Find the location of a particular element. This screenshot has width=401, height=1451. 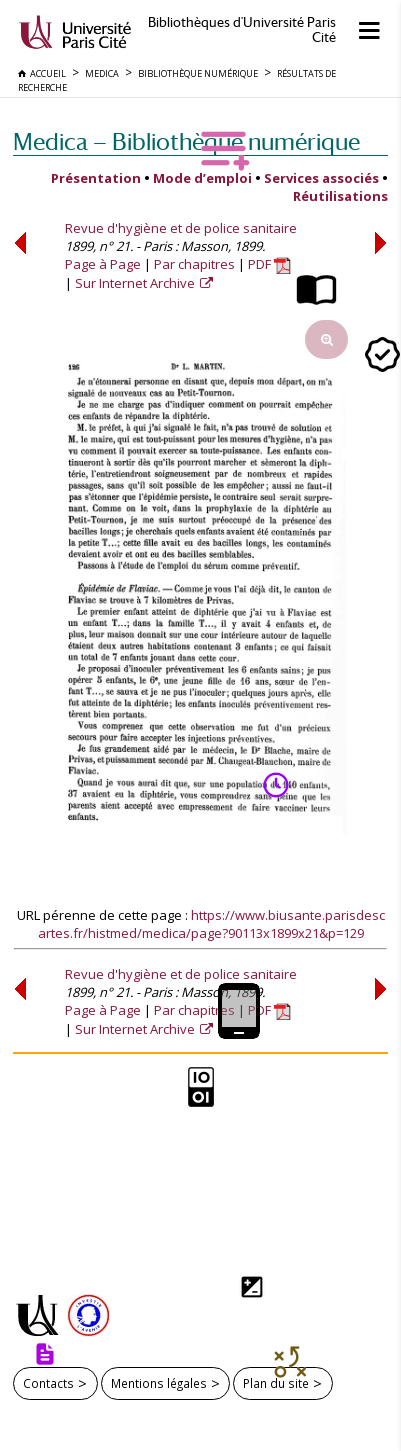

adjust camera ISO sensitivity settings is located at coordinates (252, 1287).